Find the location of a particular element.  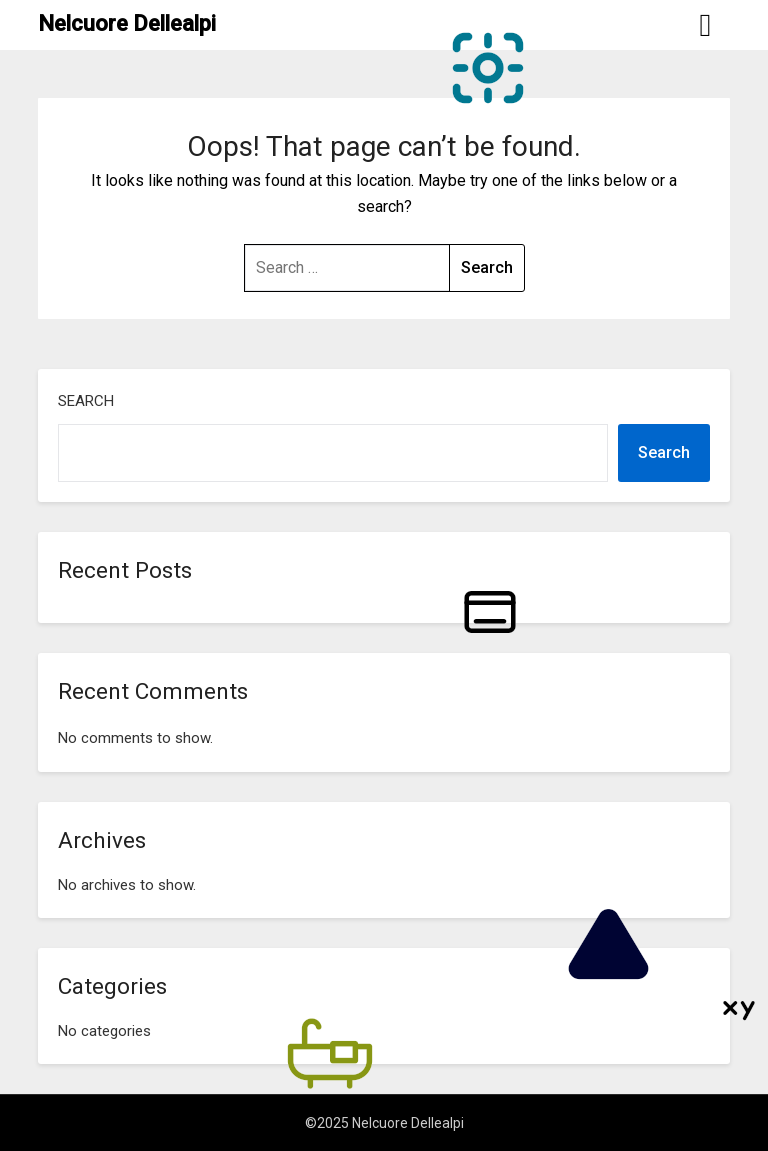

indicates bathroom amenities available is located at coordinates (330, 1055).